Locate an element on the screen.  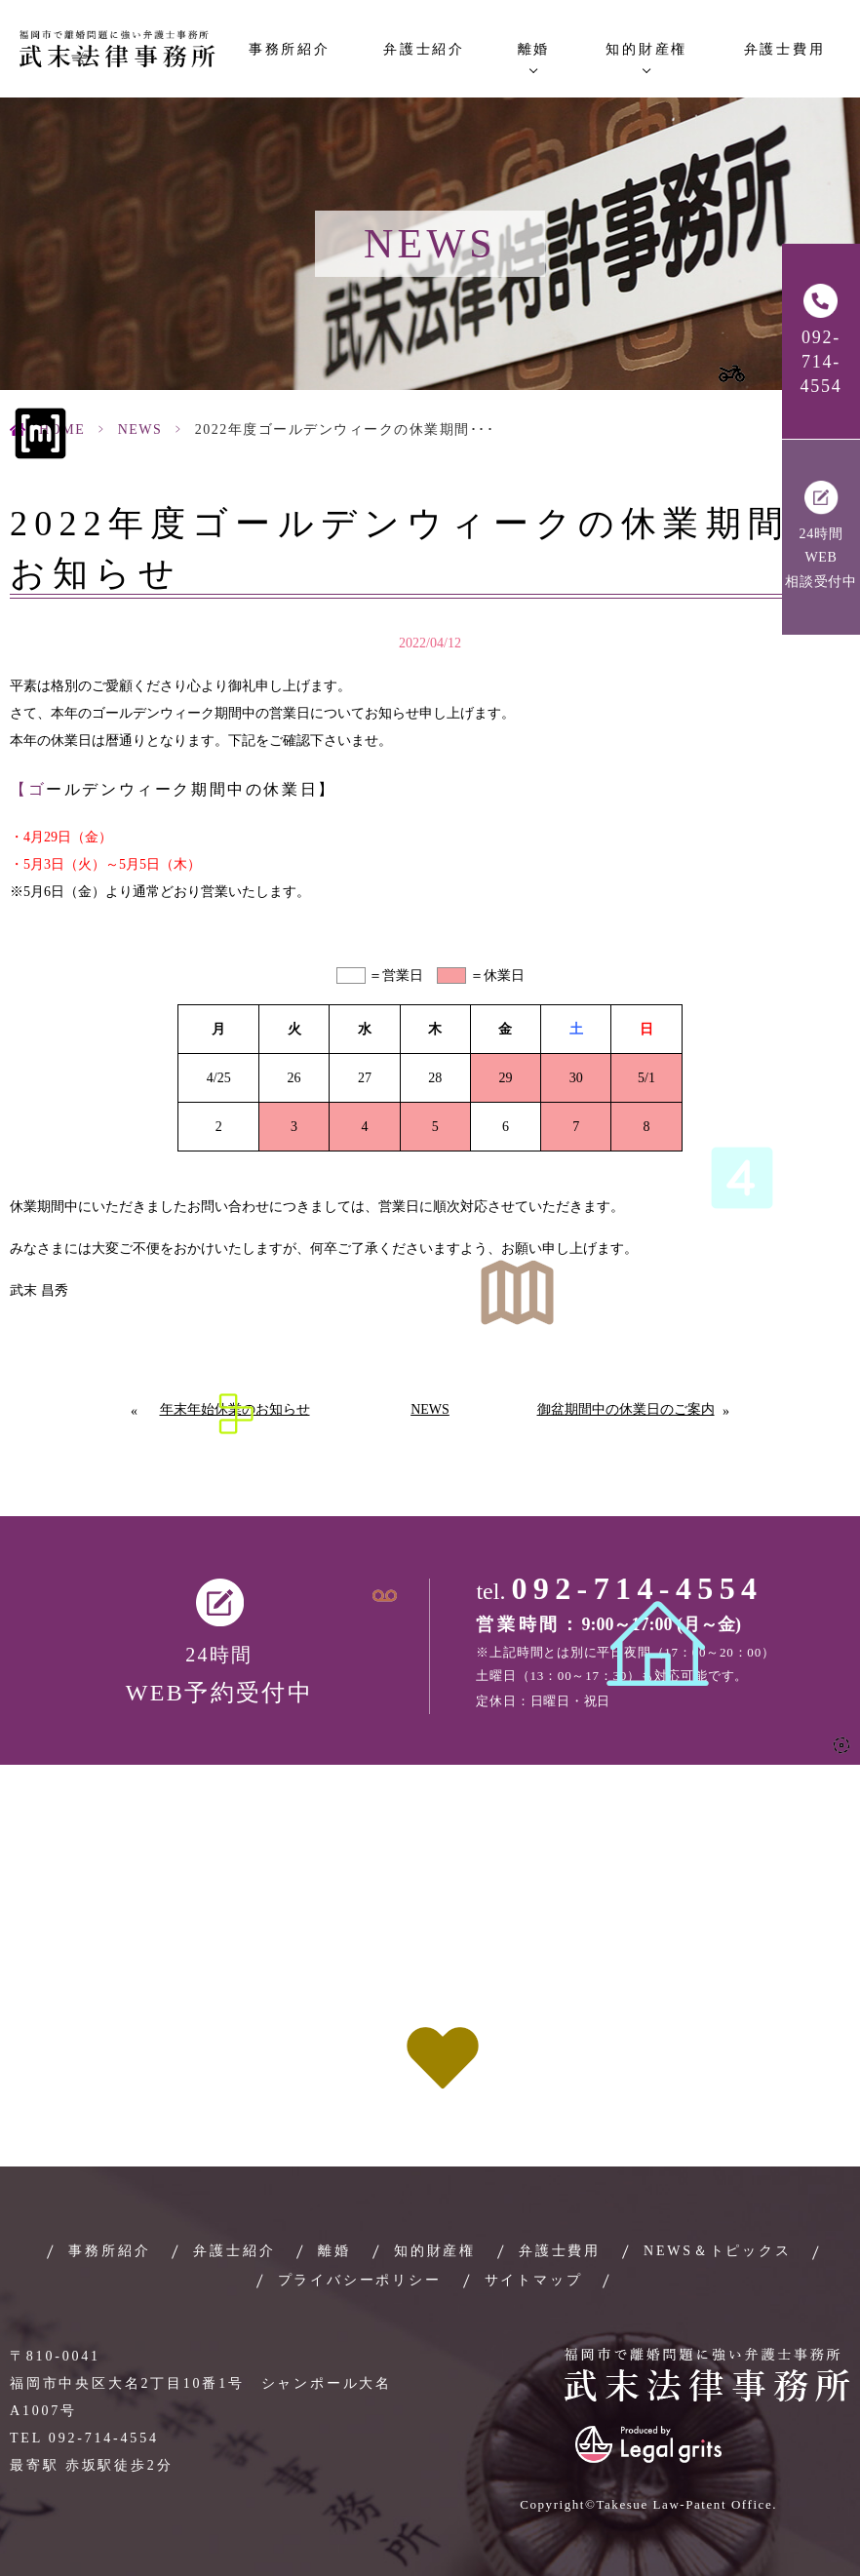
add item to favorites is located at coordinates (443, 2055).